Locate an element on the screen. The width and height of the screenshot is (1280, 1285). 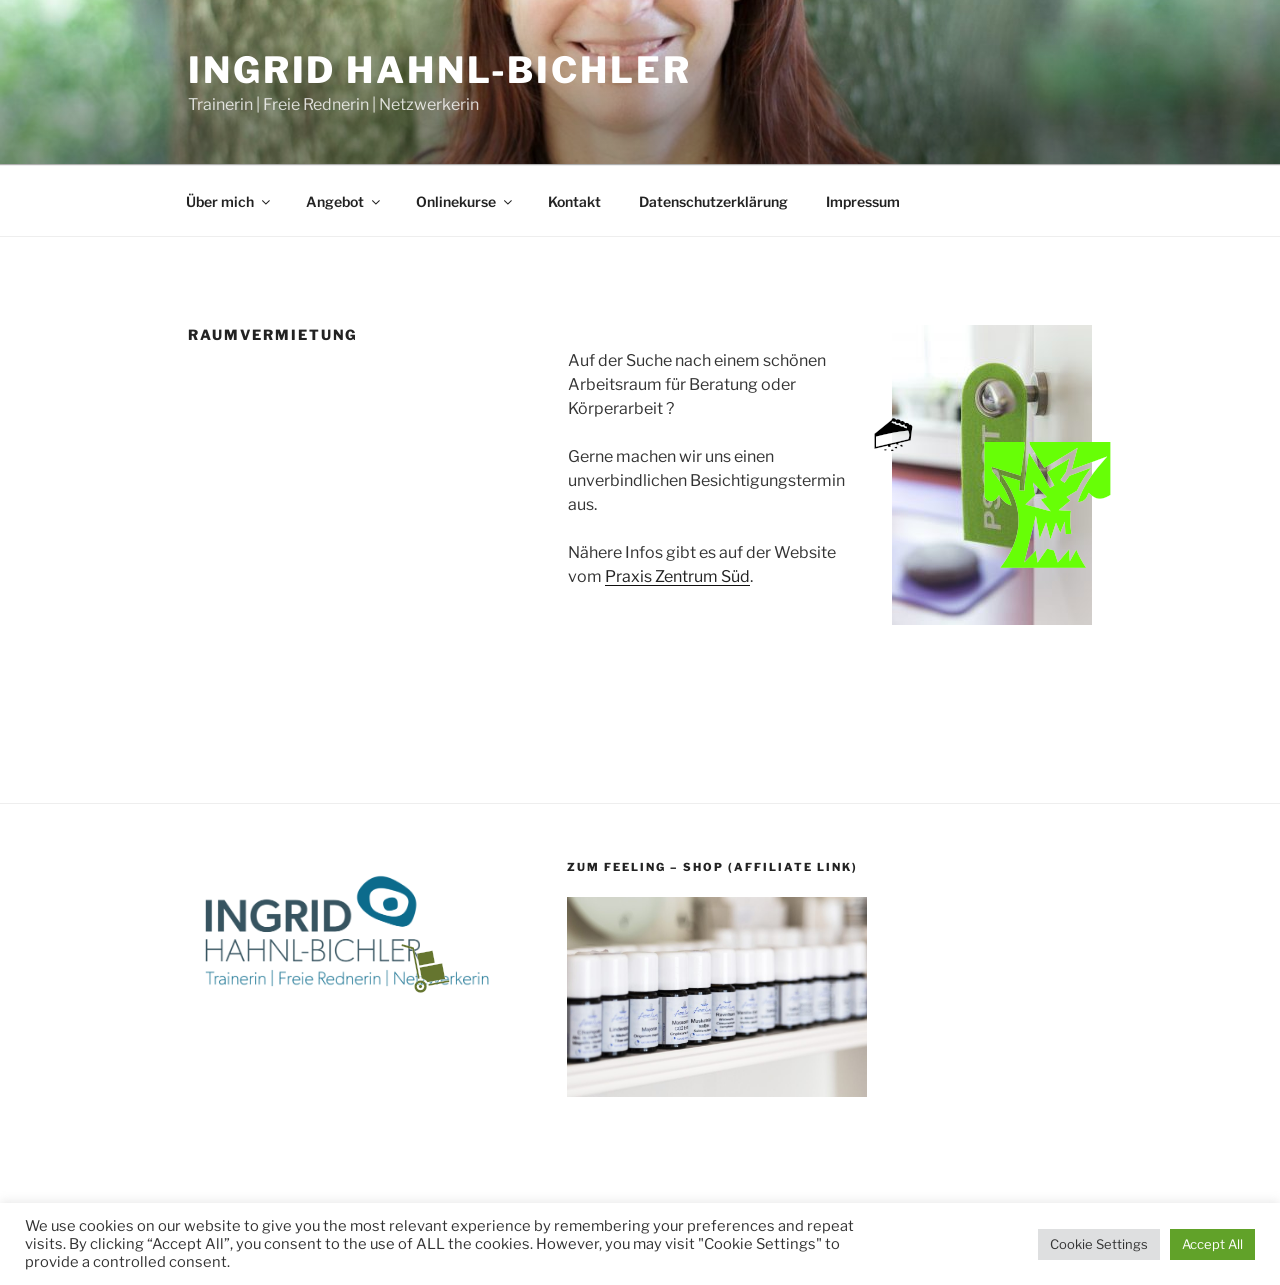
indicates a cursed or haunted forest area is located at coordinates (1047, 505).